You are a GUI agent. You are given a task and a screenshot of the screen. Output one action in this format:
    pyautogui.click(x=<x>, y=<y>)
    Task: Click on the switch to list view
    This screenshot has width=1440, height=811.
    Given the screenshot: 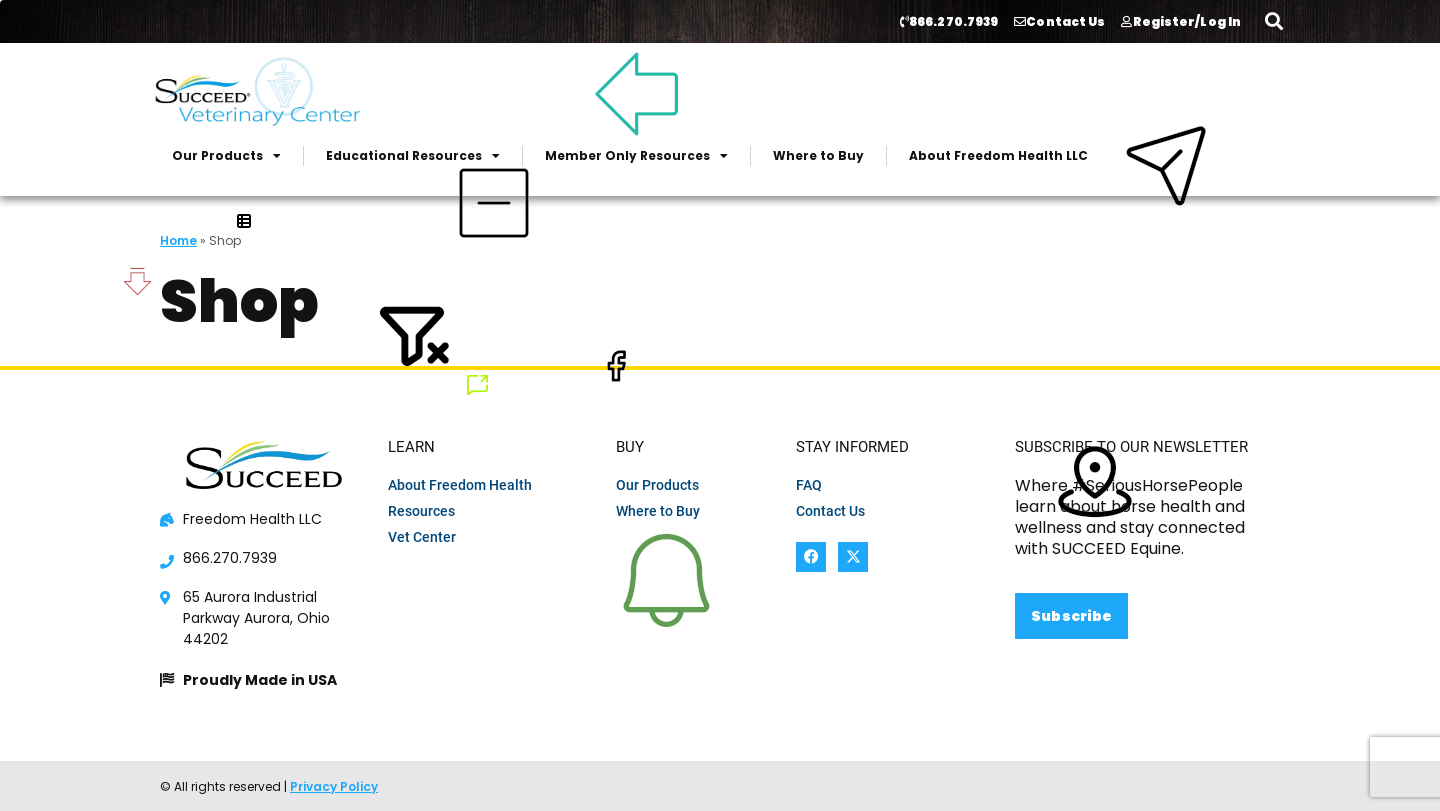 What is the action you would take?
    pyautogui.click(x=244, y=221)
    